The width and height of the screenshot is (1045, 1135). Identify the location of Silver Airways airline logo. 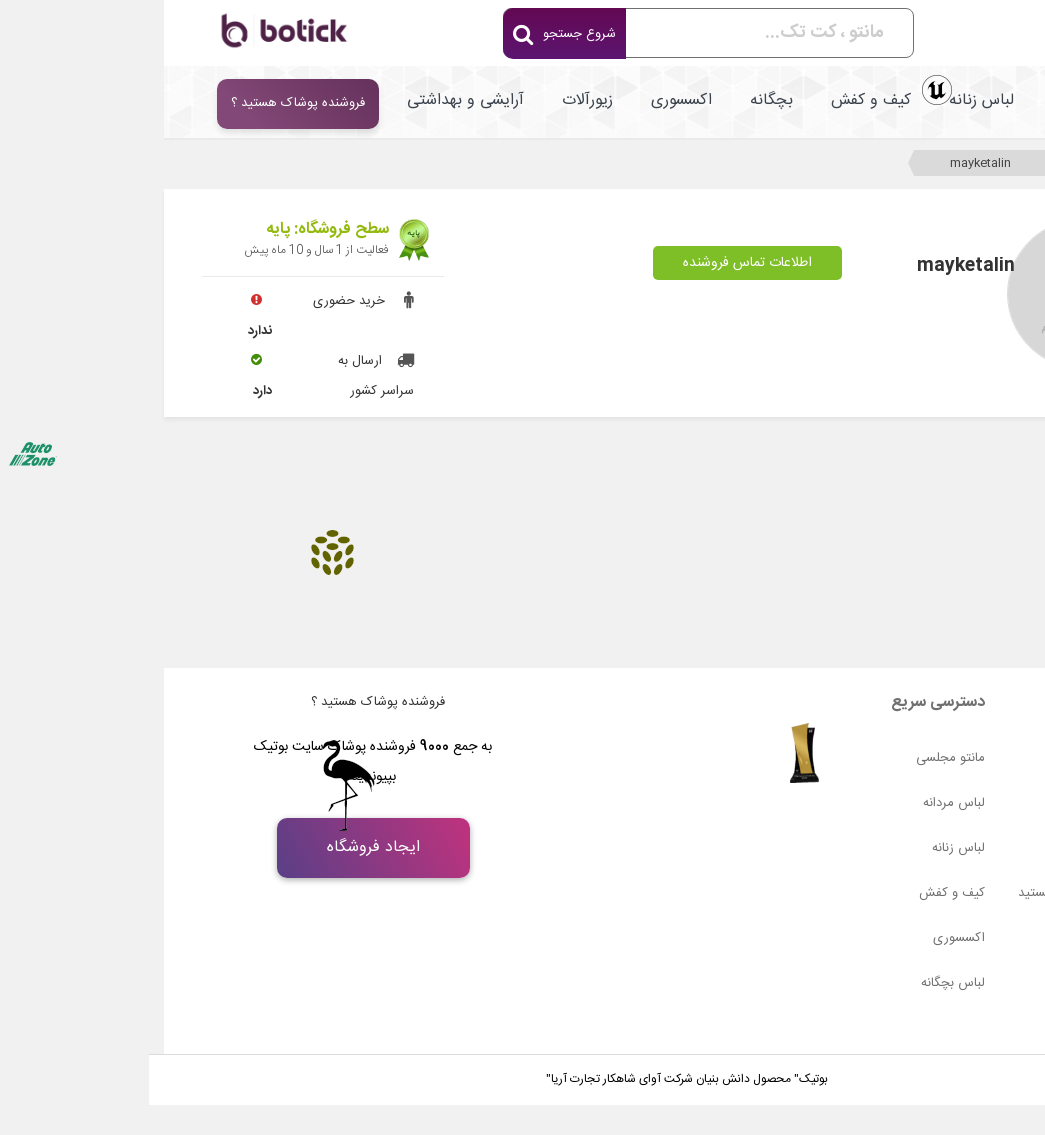
(348, 785).